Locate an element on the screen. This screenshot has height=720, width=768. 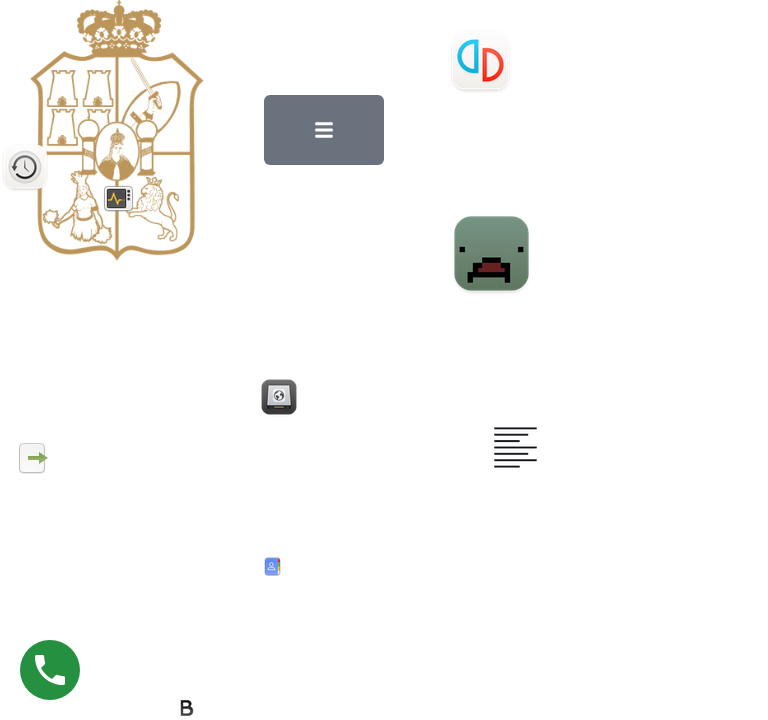
open the contacts app is located at coordinates (272, 566).